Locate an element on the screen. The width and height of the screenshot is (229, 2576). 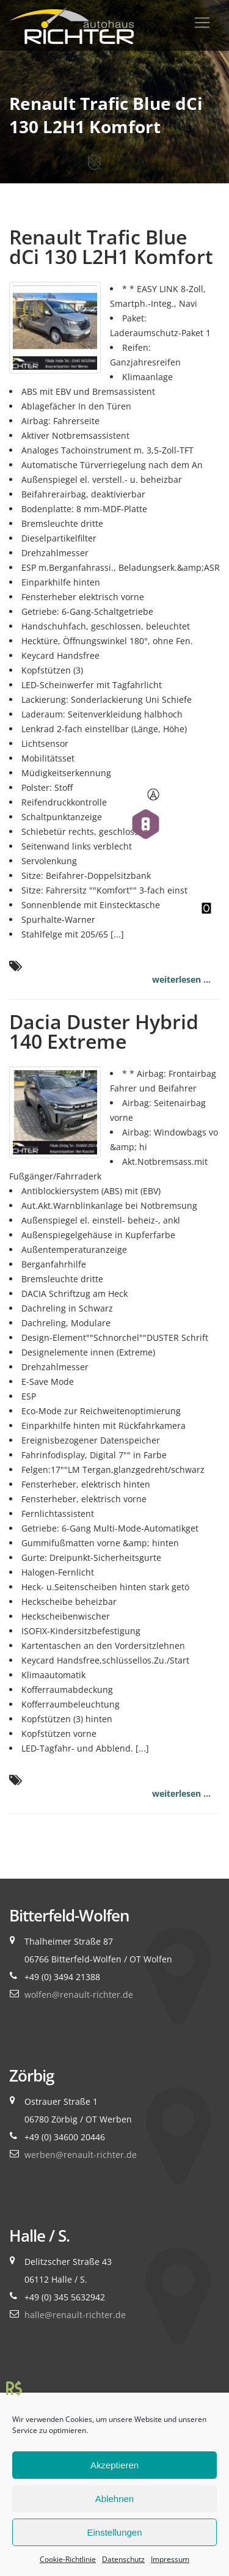
indicates gluten-free or grain-free option is located at coordinates (94, 162).